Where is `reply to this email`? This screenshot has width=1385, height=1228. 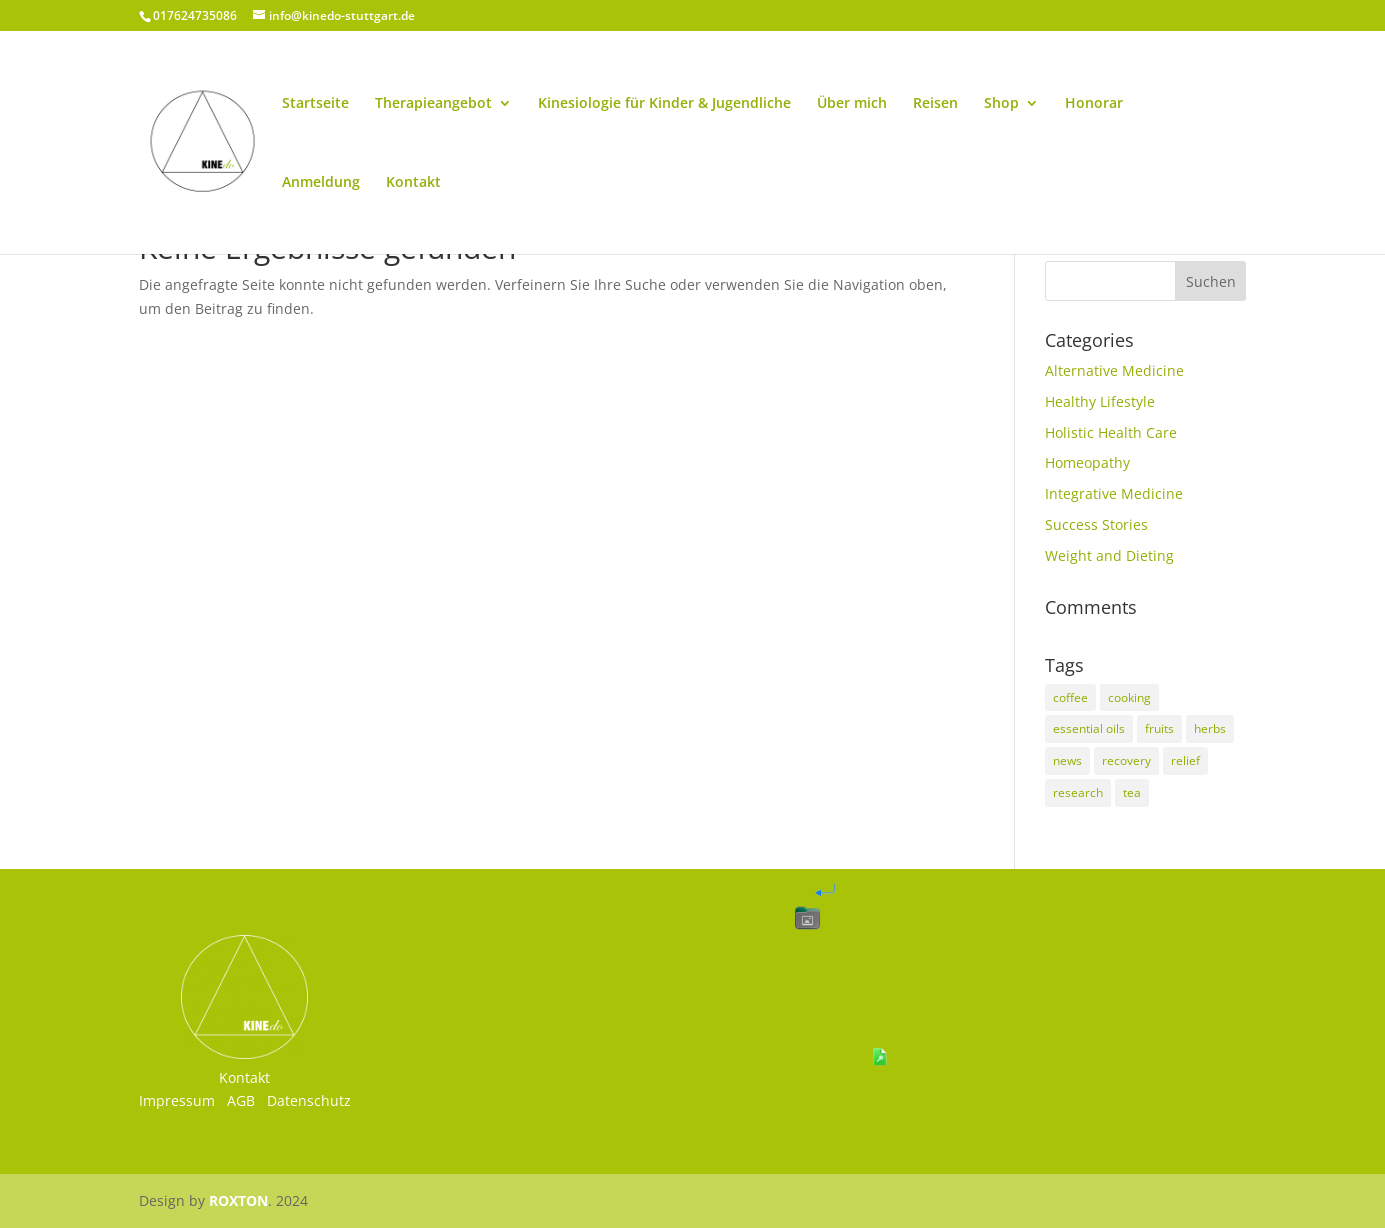 reply to this email is located at coordinates (824, 888).